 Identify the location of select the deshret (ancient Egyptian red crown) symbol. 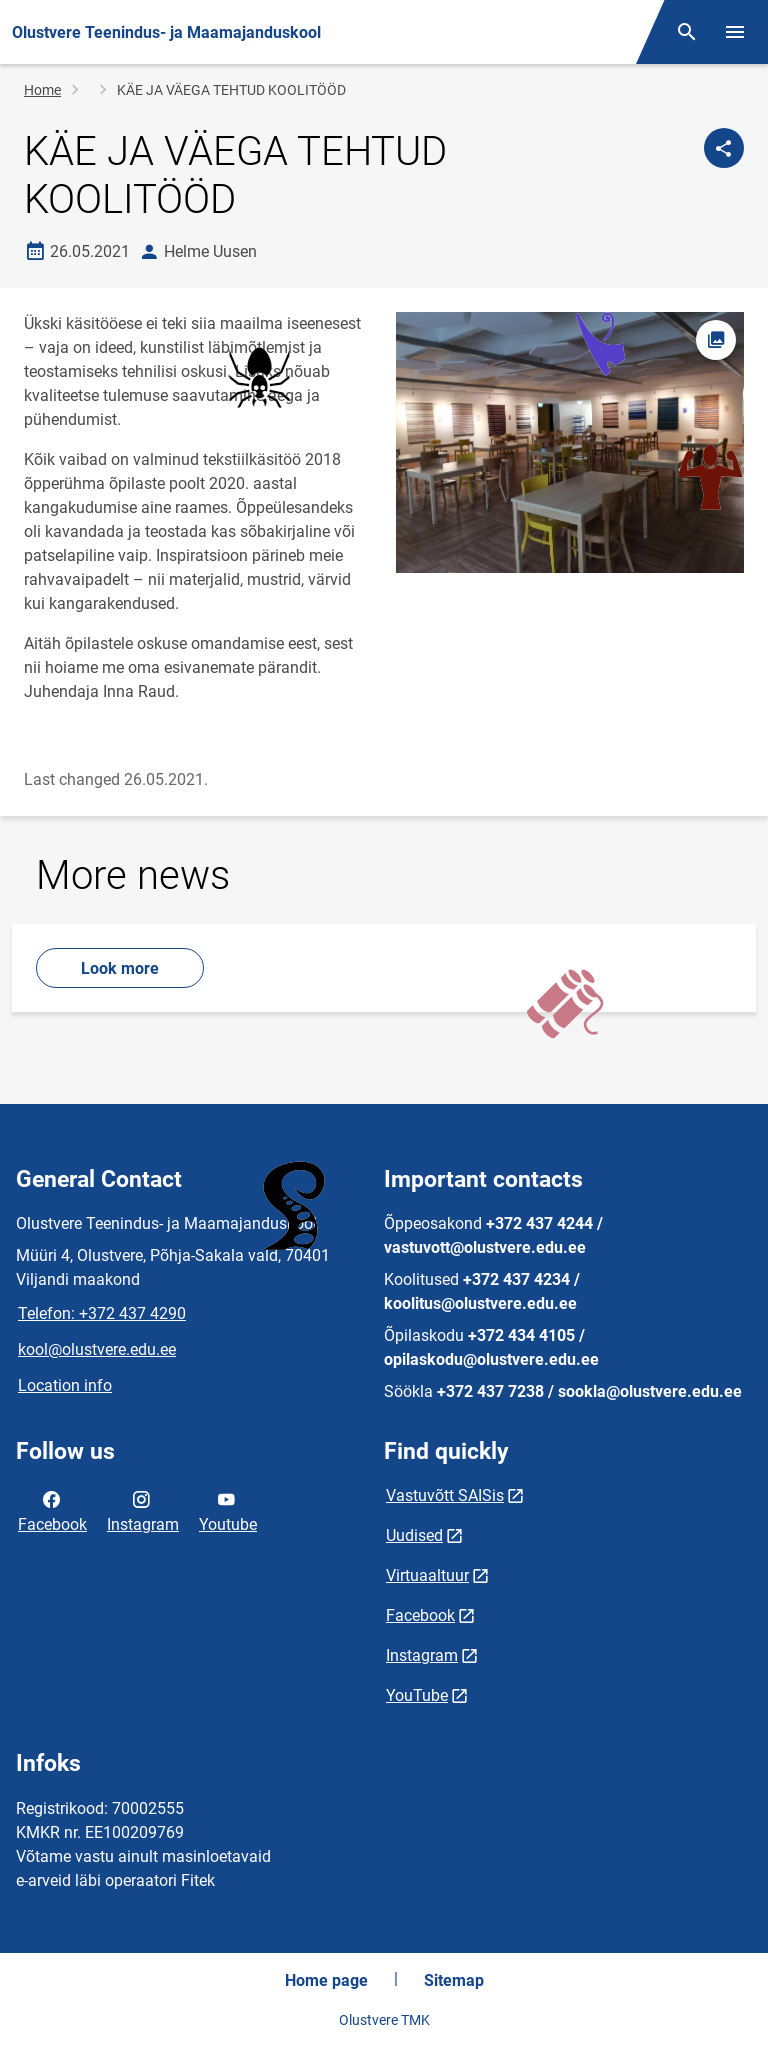
(600, 344).